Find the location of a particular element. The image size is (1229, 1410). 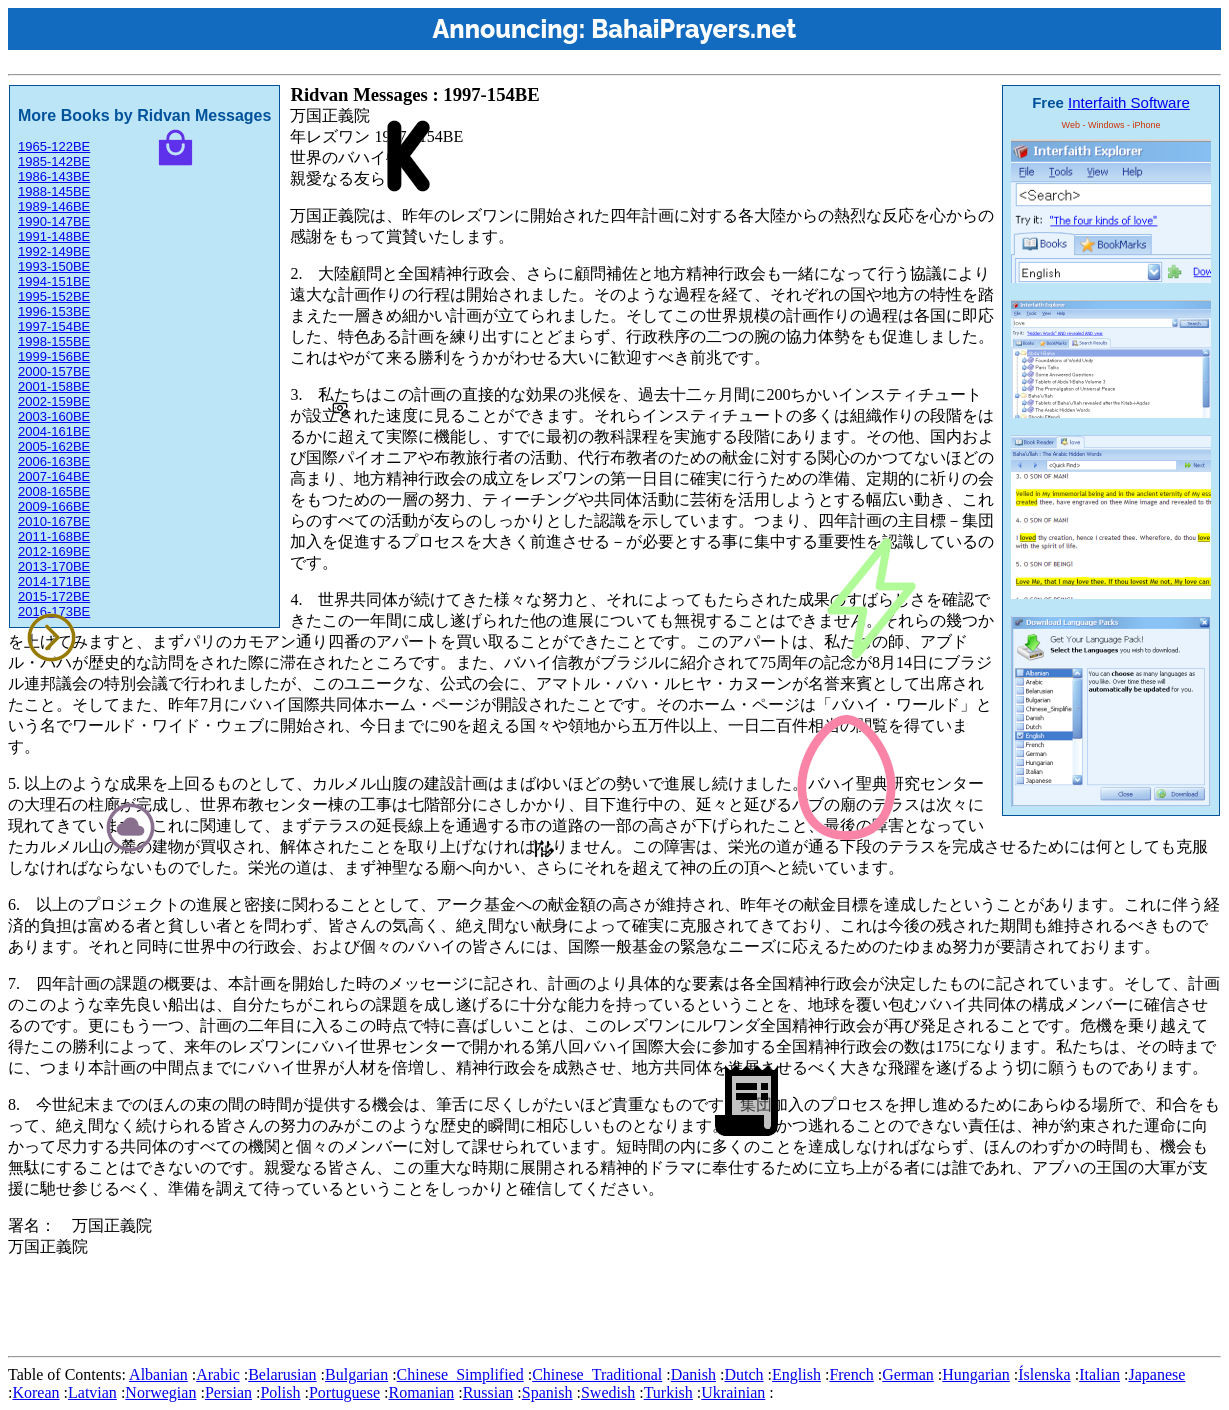

navigate to the next item or screen is located at coordinates (51, 637).